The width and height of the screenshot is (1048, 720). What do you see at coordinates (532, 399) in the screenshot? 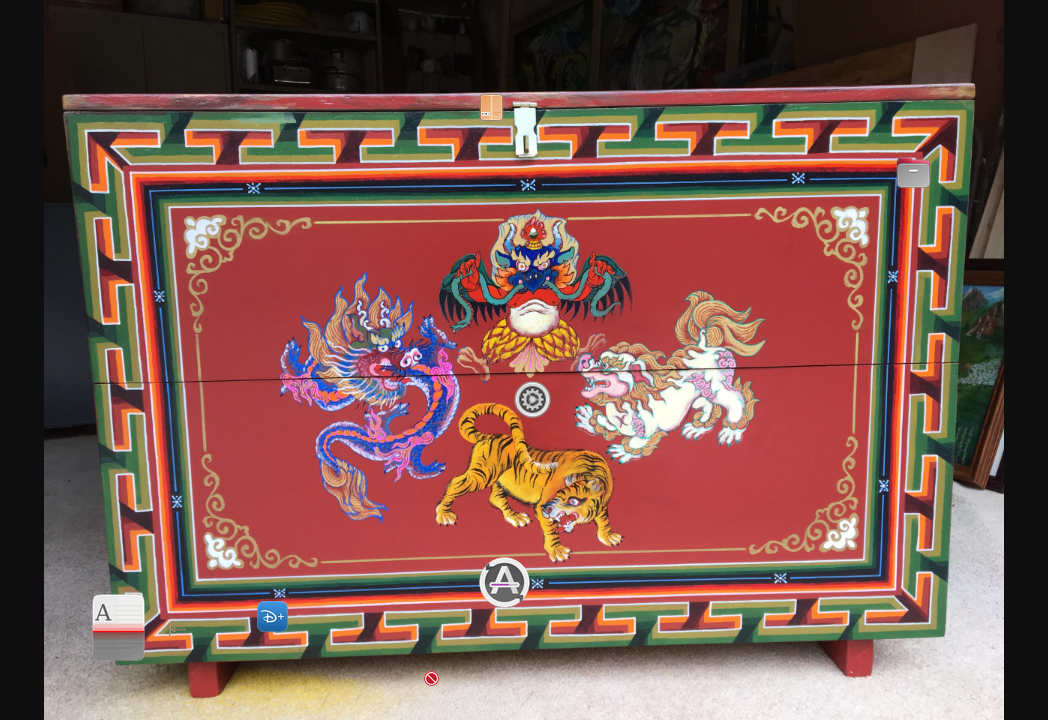
I see `open system settings` at bounding box center [532, 399].